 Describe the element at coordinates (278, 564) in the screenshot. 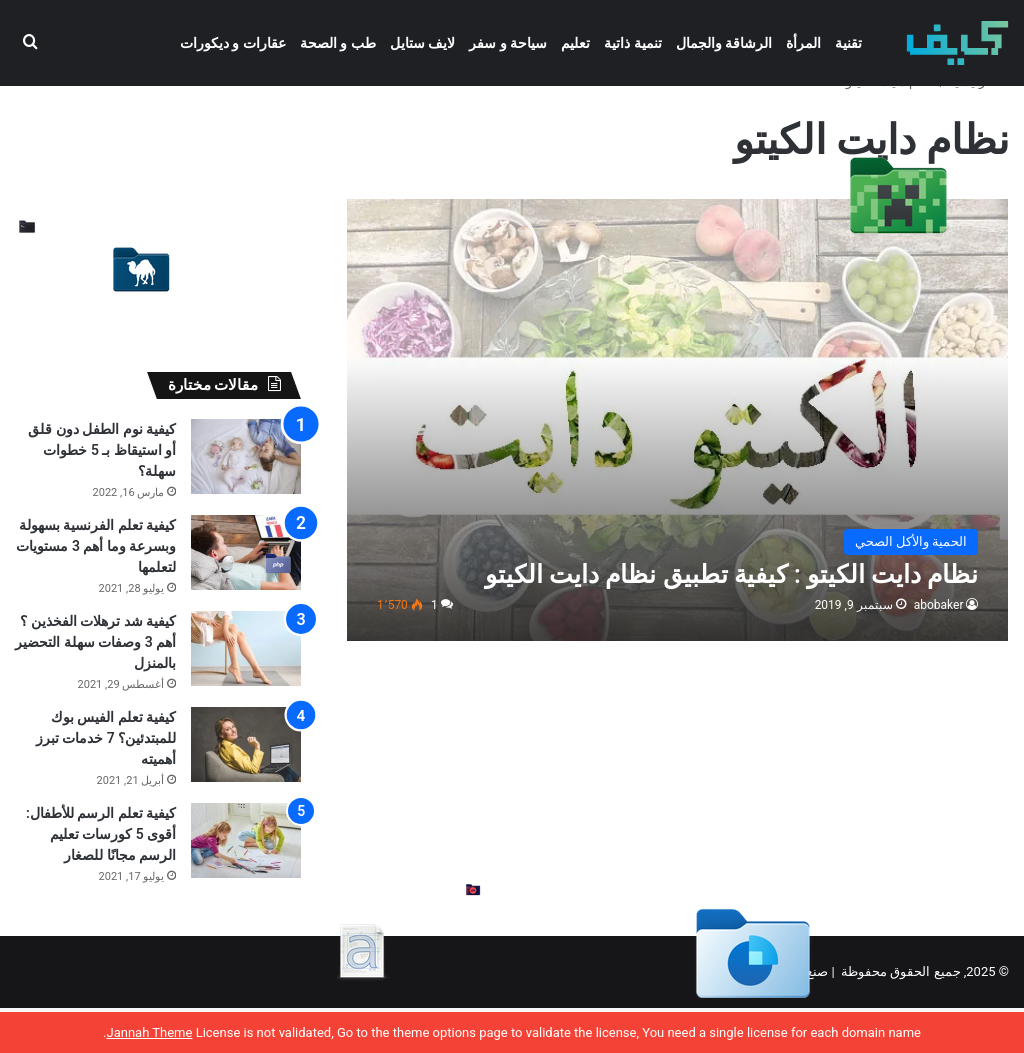

I see `open folder containing php files` at that location.